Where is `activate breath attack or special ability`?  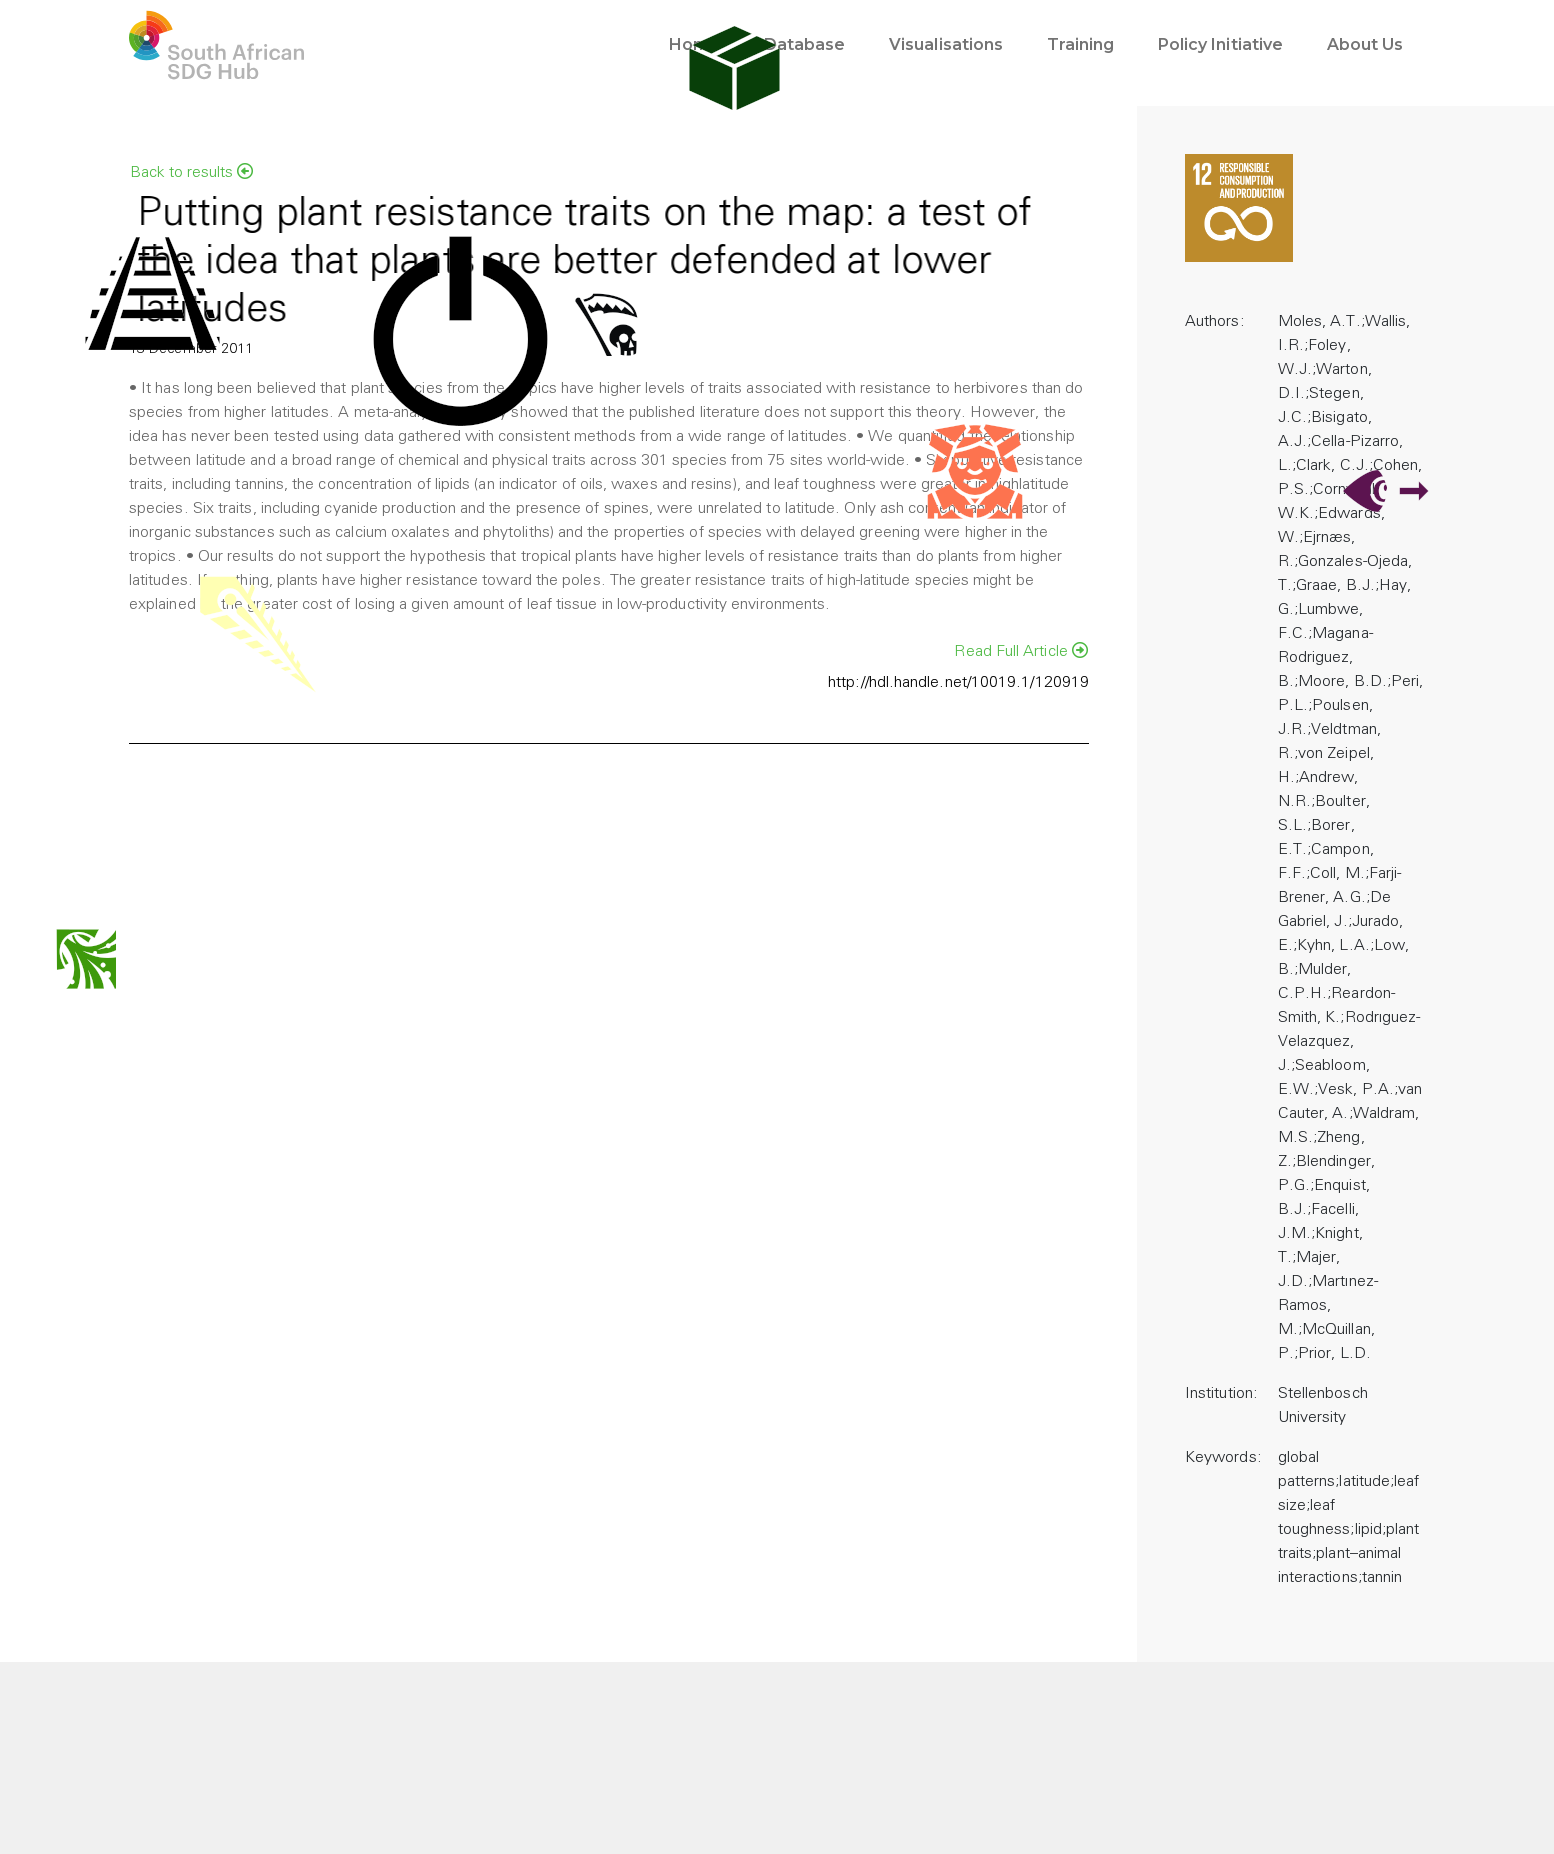
activate breath attack or special ability is located at coordinates (86, 959).